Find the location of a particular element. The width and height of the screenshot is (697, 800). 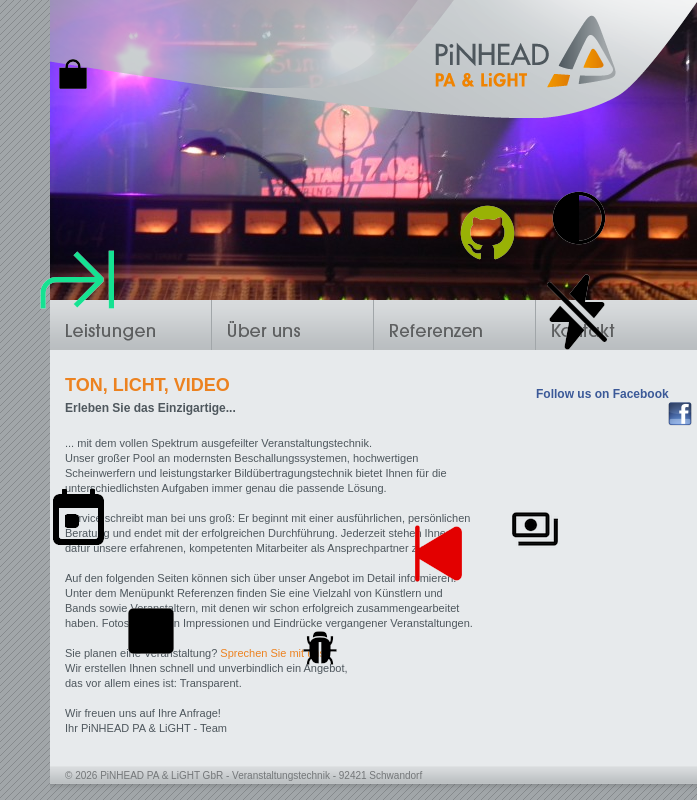

access payment methods is located at coordinates (535, 529).